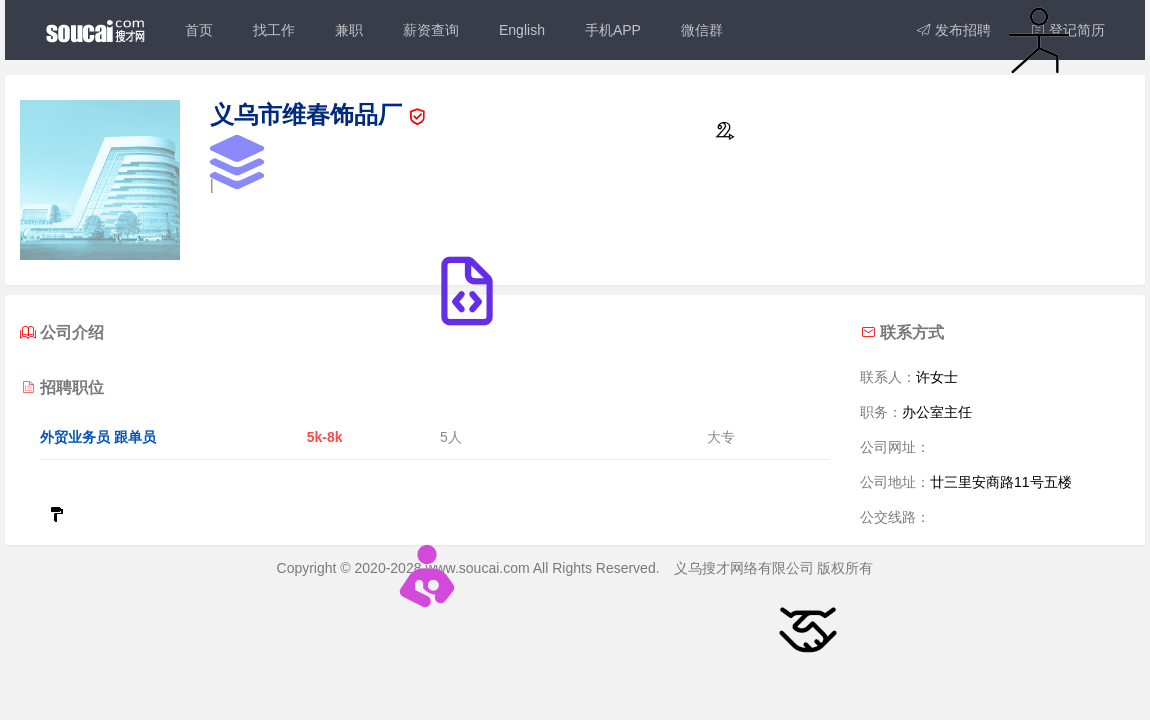 This screenshot has height=720, width=1150. What do you see at coordinates (725, 131) in the screenshot?
I see `draft2digital publishing platform logo` at bounding box center [725, 131].